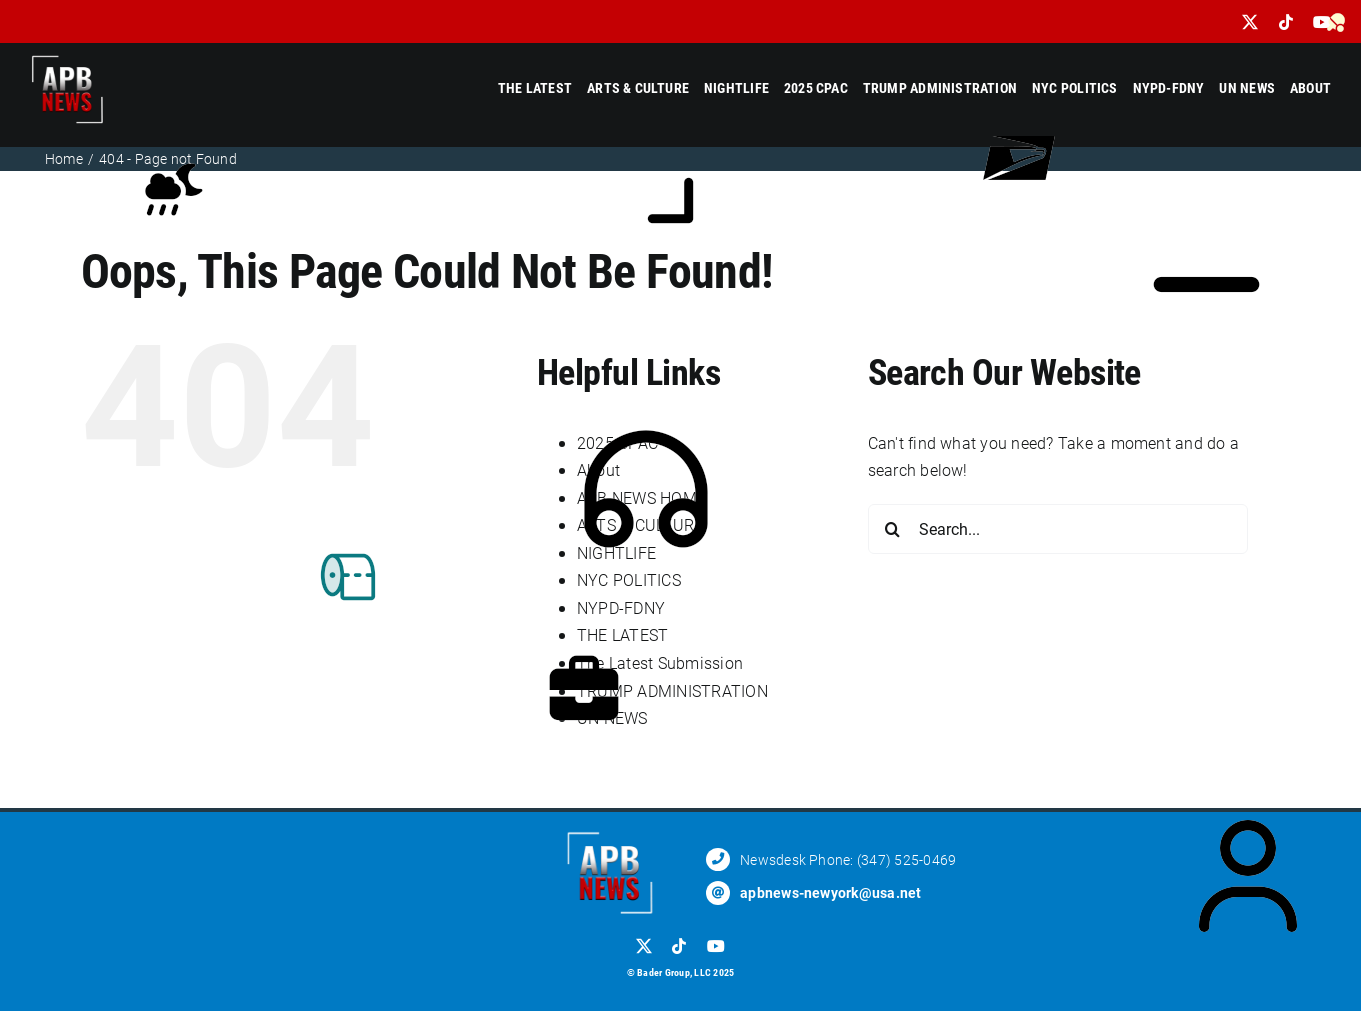  What do you see at coordinates (1206, 284) in the screenshot?
I see `remove an item from a list or cart` at bounding box center [1206, 284].